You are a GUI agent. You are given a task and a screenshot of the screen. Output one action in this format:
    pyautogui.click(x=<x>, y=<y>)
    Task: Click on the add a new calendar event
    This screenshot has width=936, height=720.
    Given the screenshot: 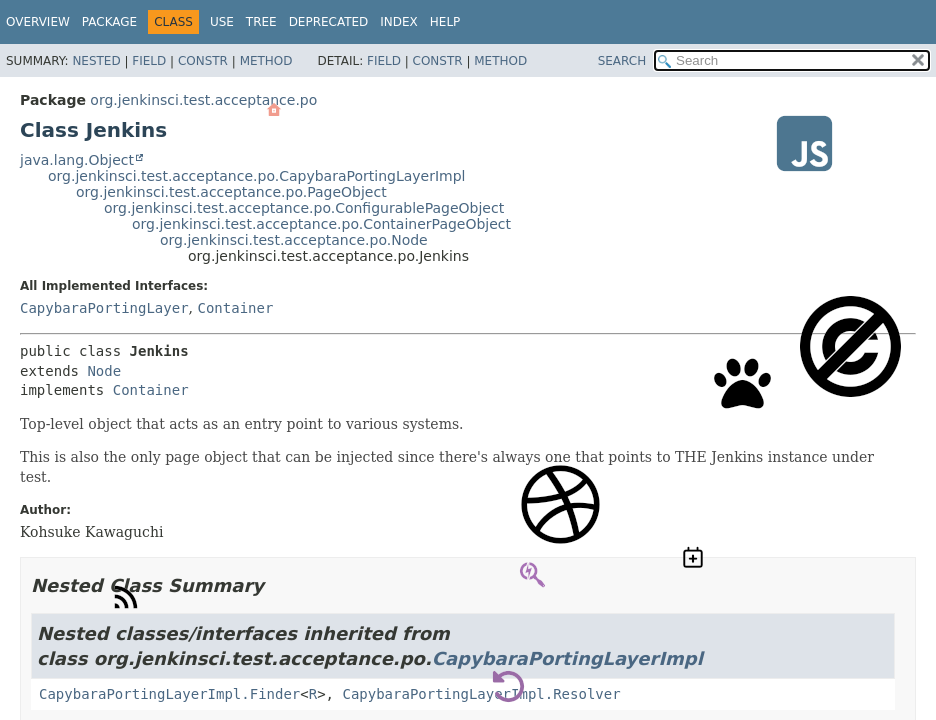 What is the action you would take?
    pyautogui.click(x=693, y=558)
    